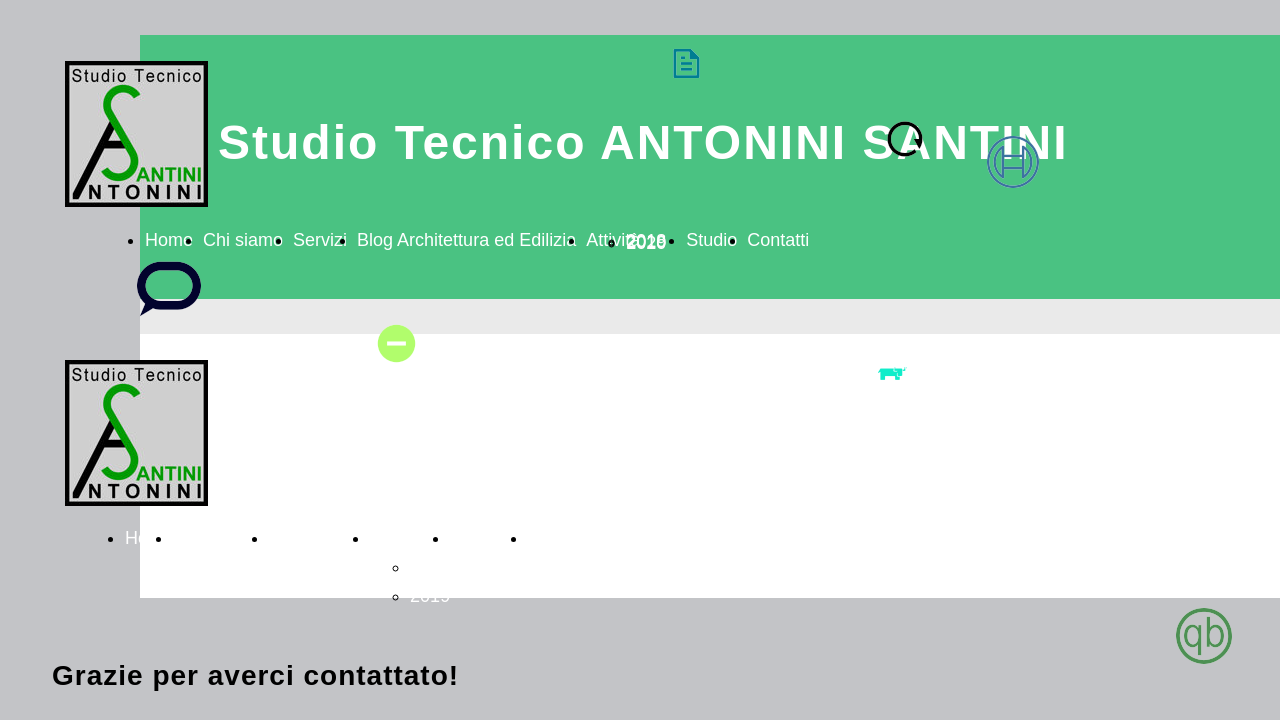 The image size is (1280, 720). What do you see at coordinates (169, 289) in the screenshot?
I see `visit The Conversation website` at bounding box center [169, 289].